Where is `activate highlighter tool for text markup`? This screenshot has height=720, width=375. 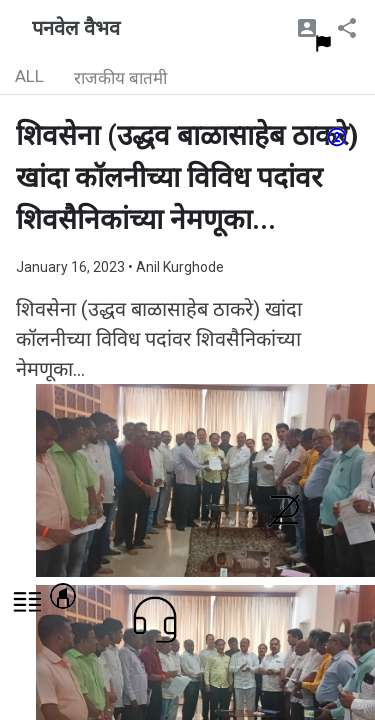
activate highlighter tool for text markup is located at coordinates (63, 596).